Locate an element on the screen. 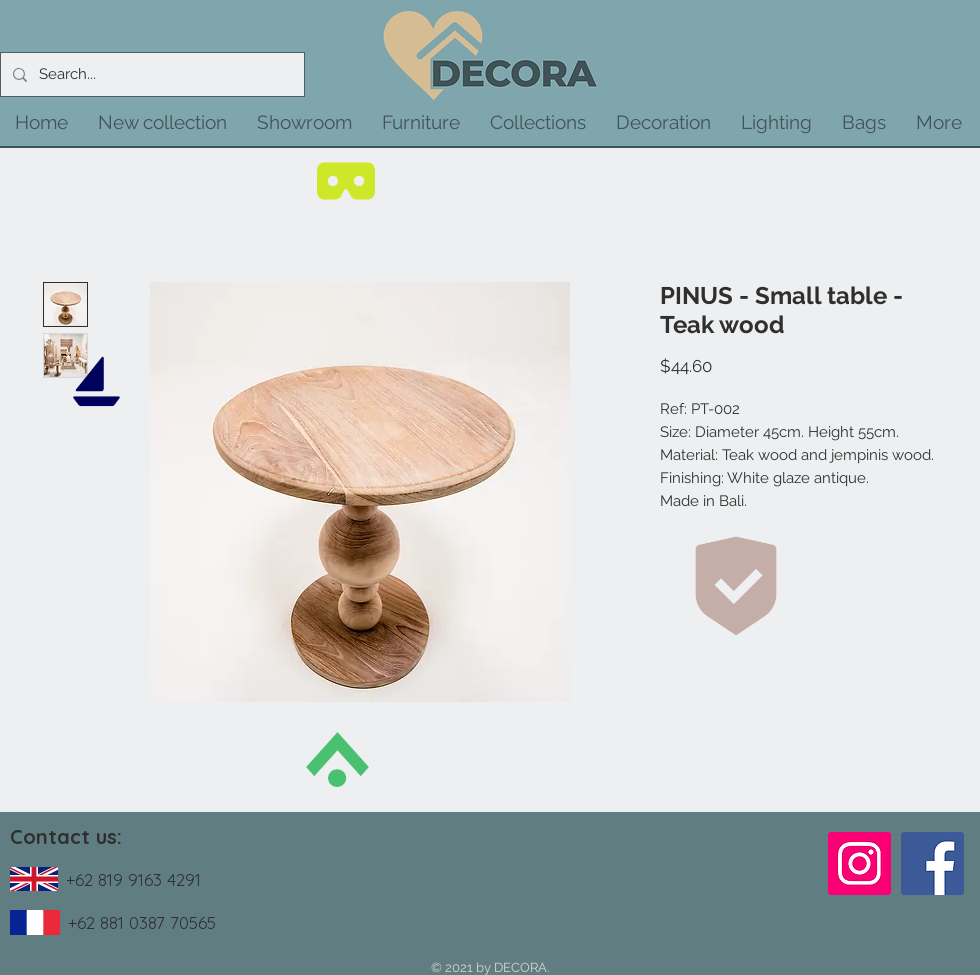 The width and height of the screenshot is (980, 975). indicates verified security or protection status is located at coordinates (736, 586).